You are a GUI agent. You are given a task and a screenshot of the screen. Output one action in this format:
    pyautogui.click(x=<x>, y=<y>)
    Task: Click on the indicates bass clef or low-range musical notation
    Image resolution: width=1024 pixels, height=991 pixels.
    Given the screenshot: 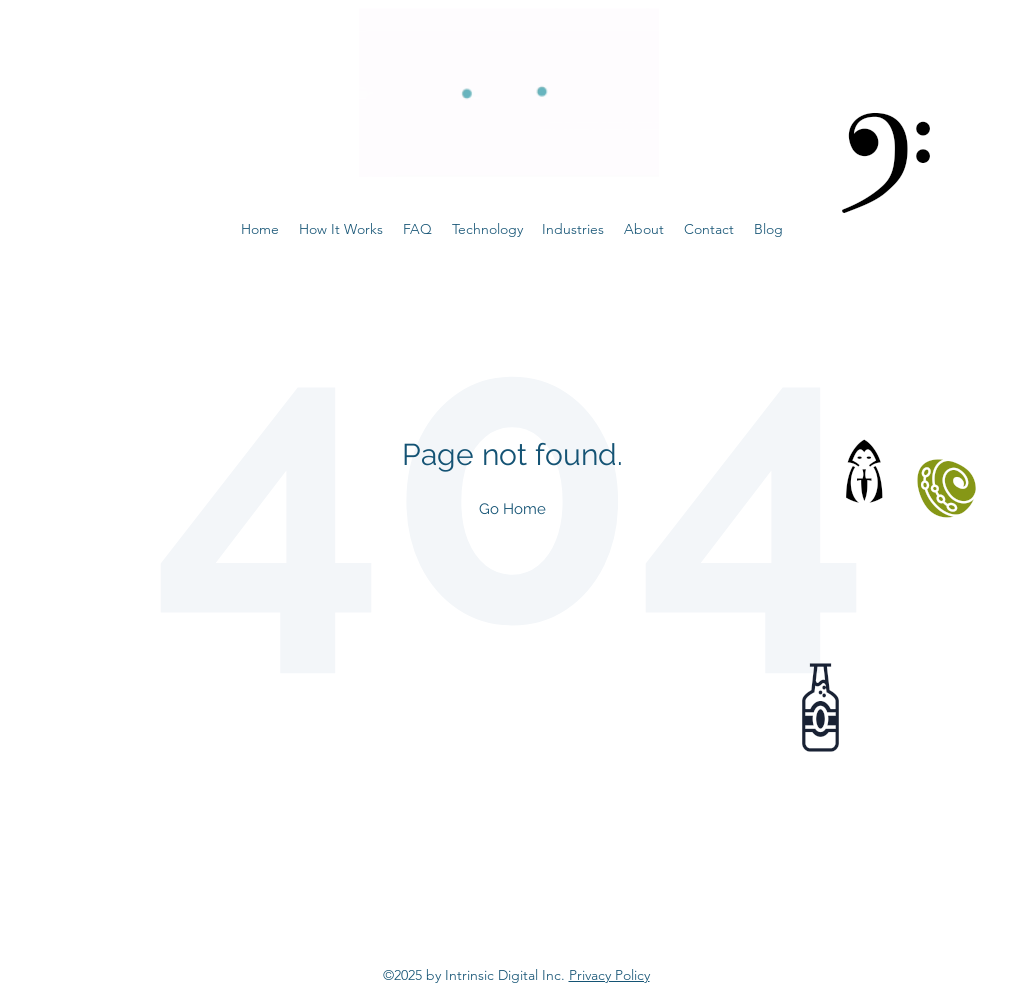 What is the action you would take?
    pyautogui.click(x=886, y=163)
    